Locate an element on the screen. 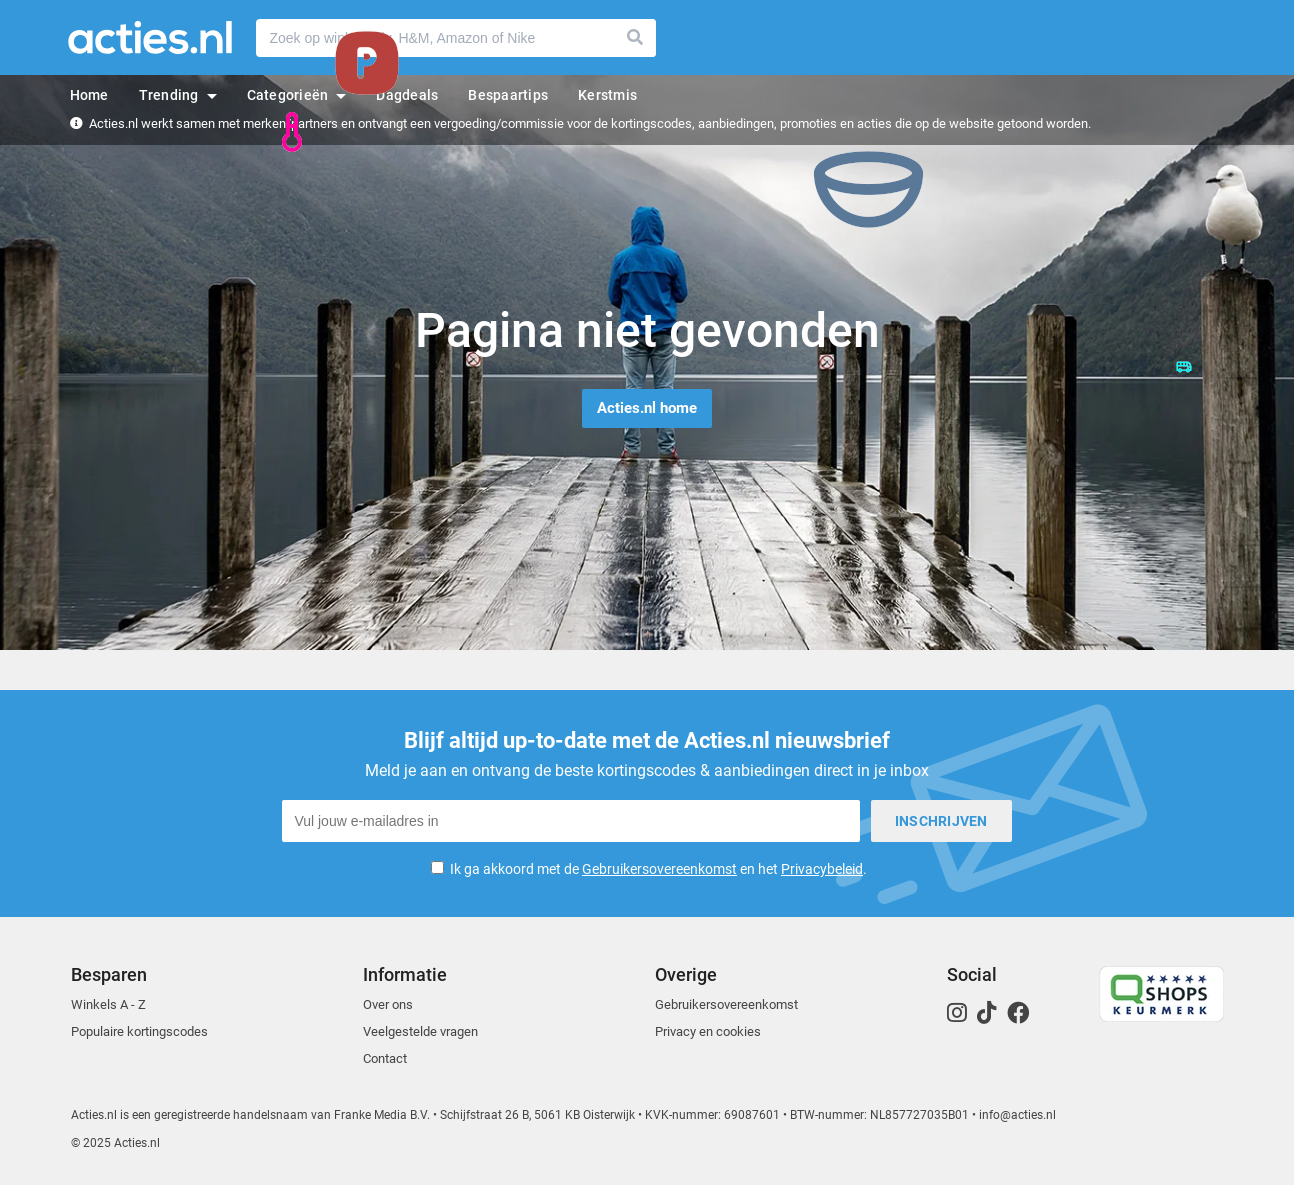 Image resolution: width=1294 pixels, height=1185 pixels. indicates parking availability or location is located at coordinates (367, 63).